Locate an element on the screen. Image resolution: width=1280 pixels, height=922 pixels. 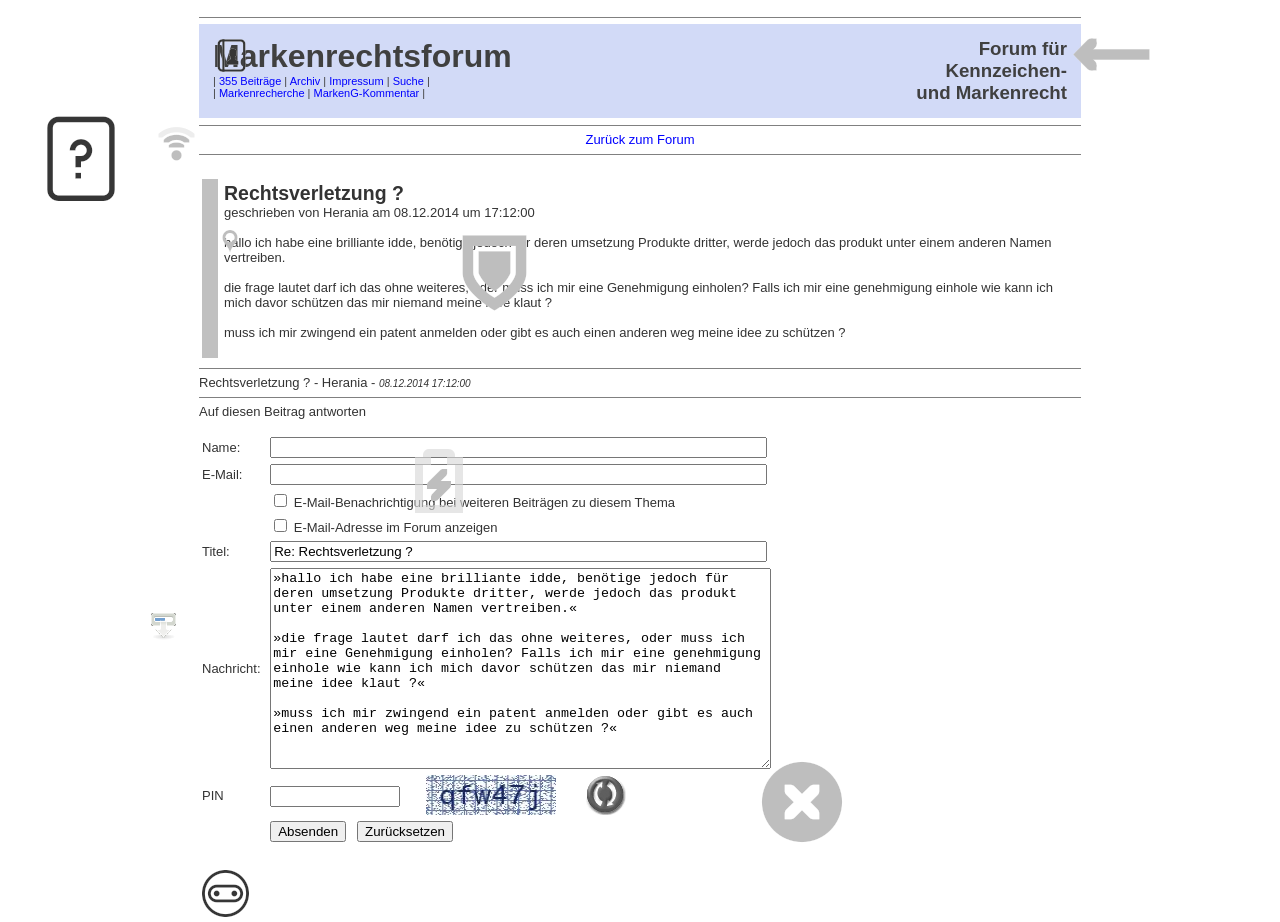
mark or save a location on the map is located at coordinates (230, 242).